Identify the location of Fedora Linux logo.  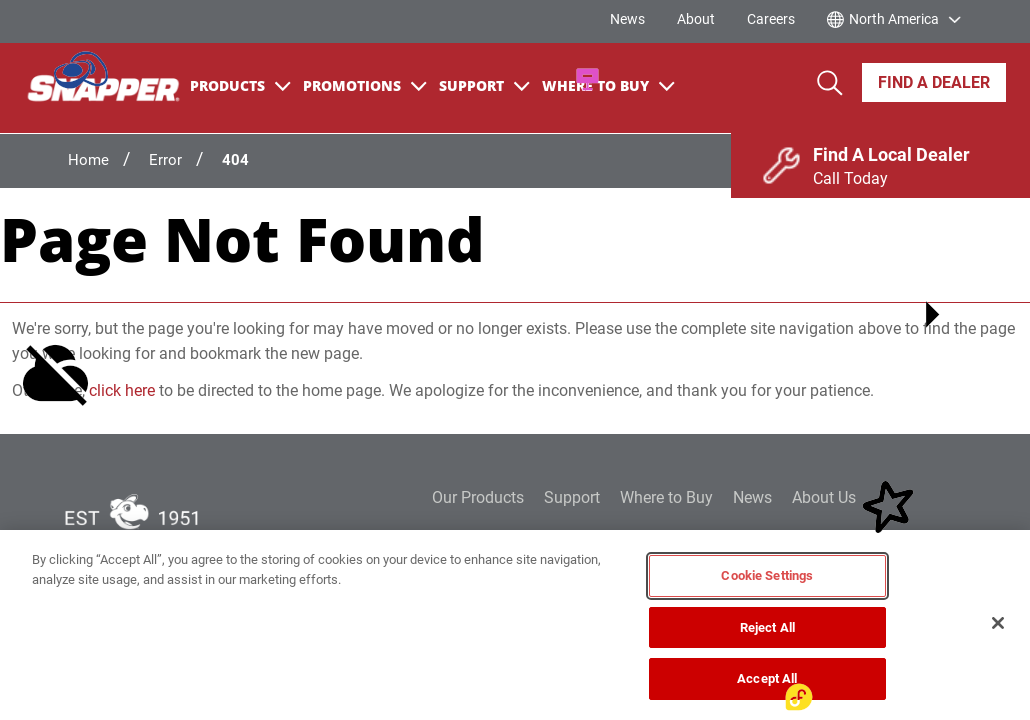
(799, 697).